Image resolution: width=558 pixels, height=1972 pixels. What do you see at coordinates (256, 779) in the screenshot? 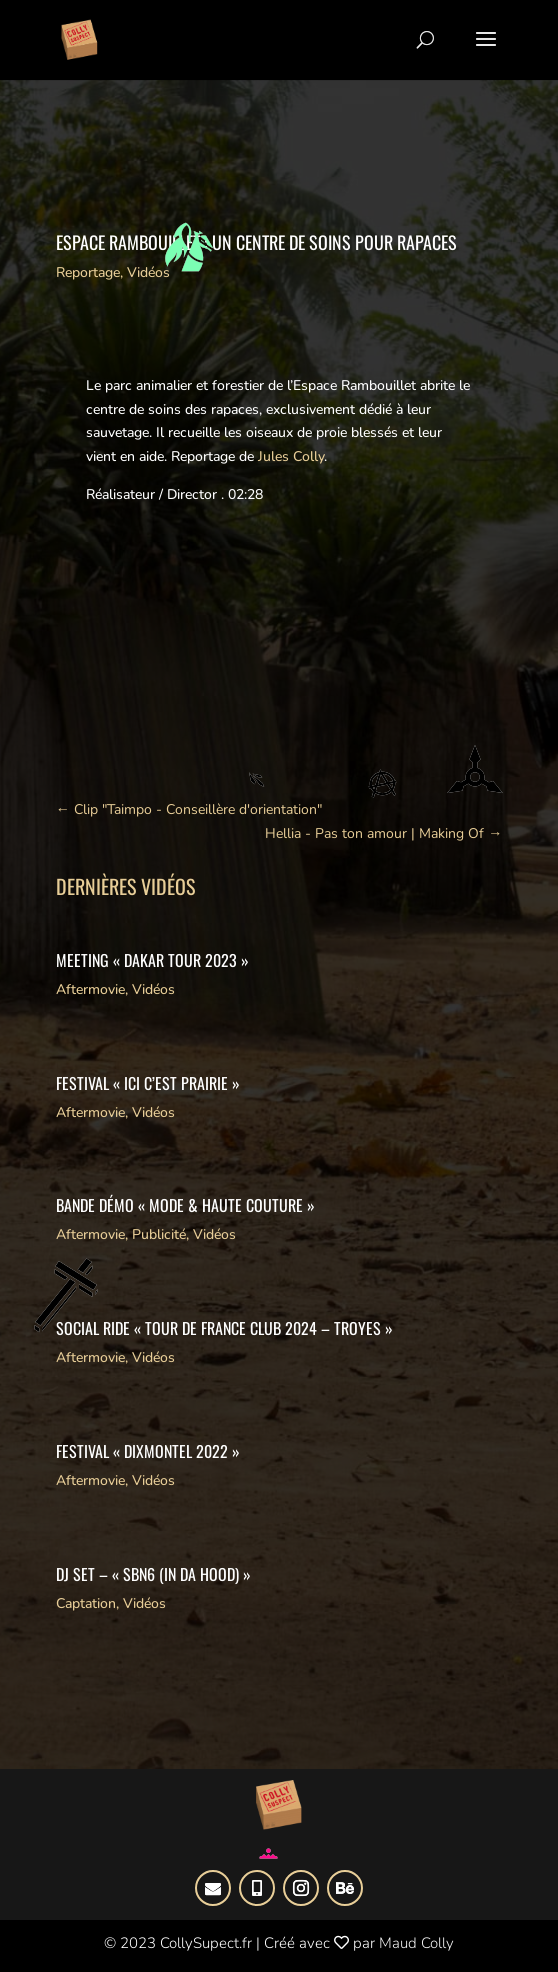
I see `collect or earn gems in a game` at bounding box center [256, 779].